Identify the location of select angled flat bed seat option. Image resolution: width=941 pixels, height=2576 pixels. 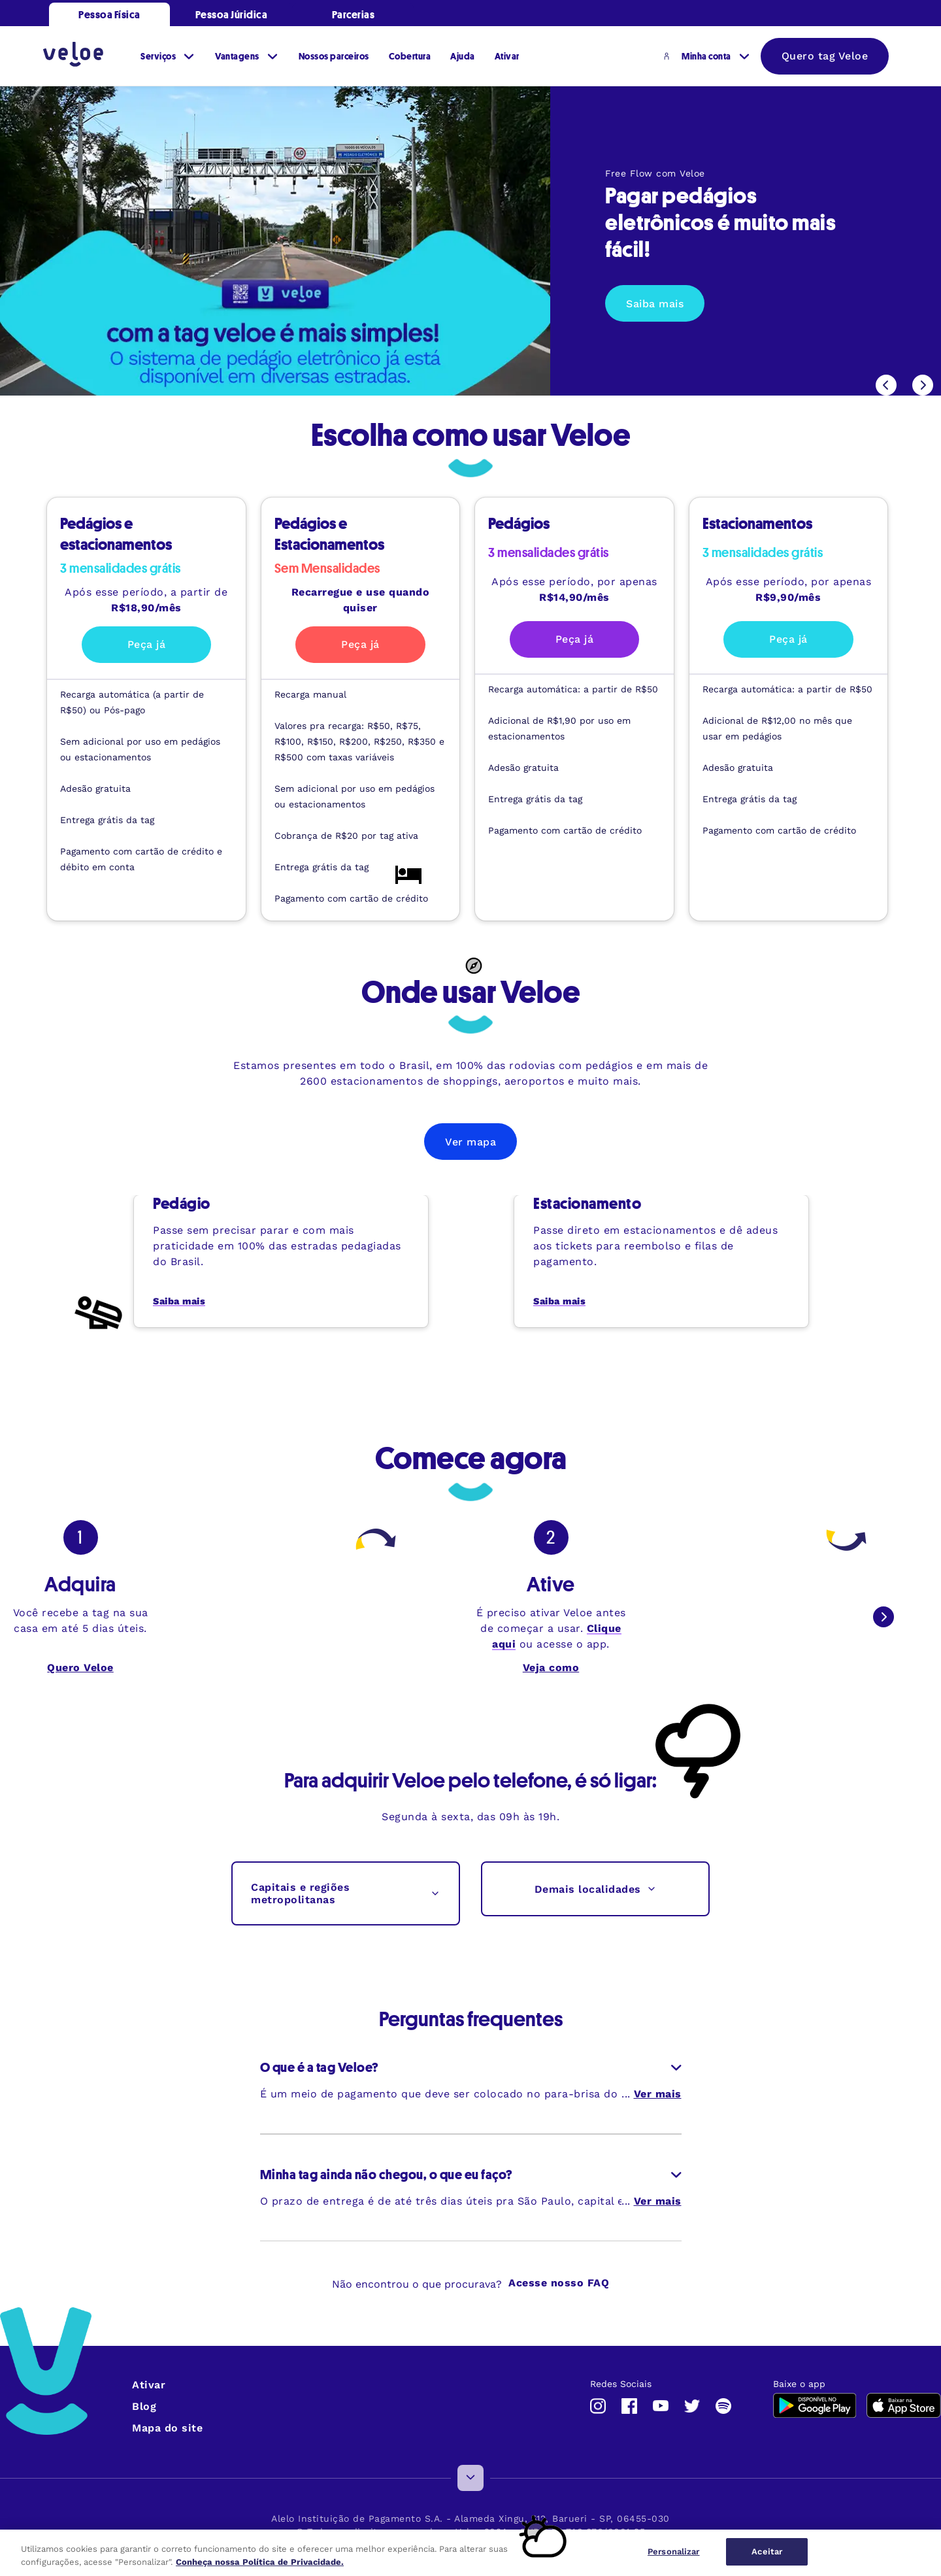
(98, 1313).